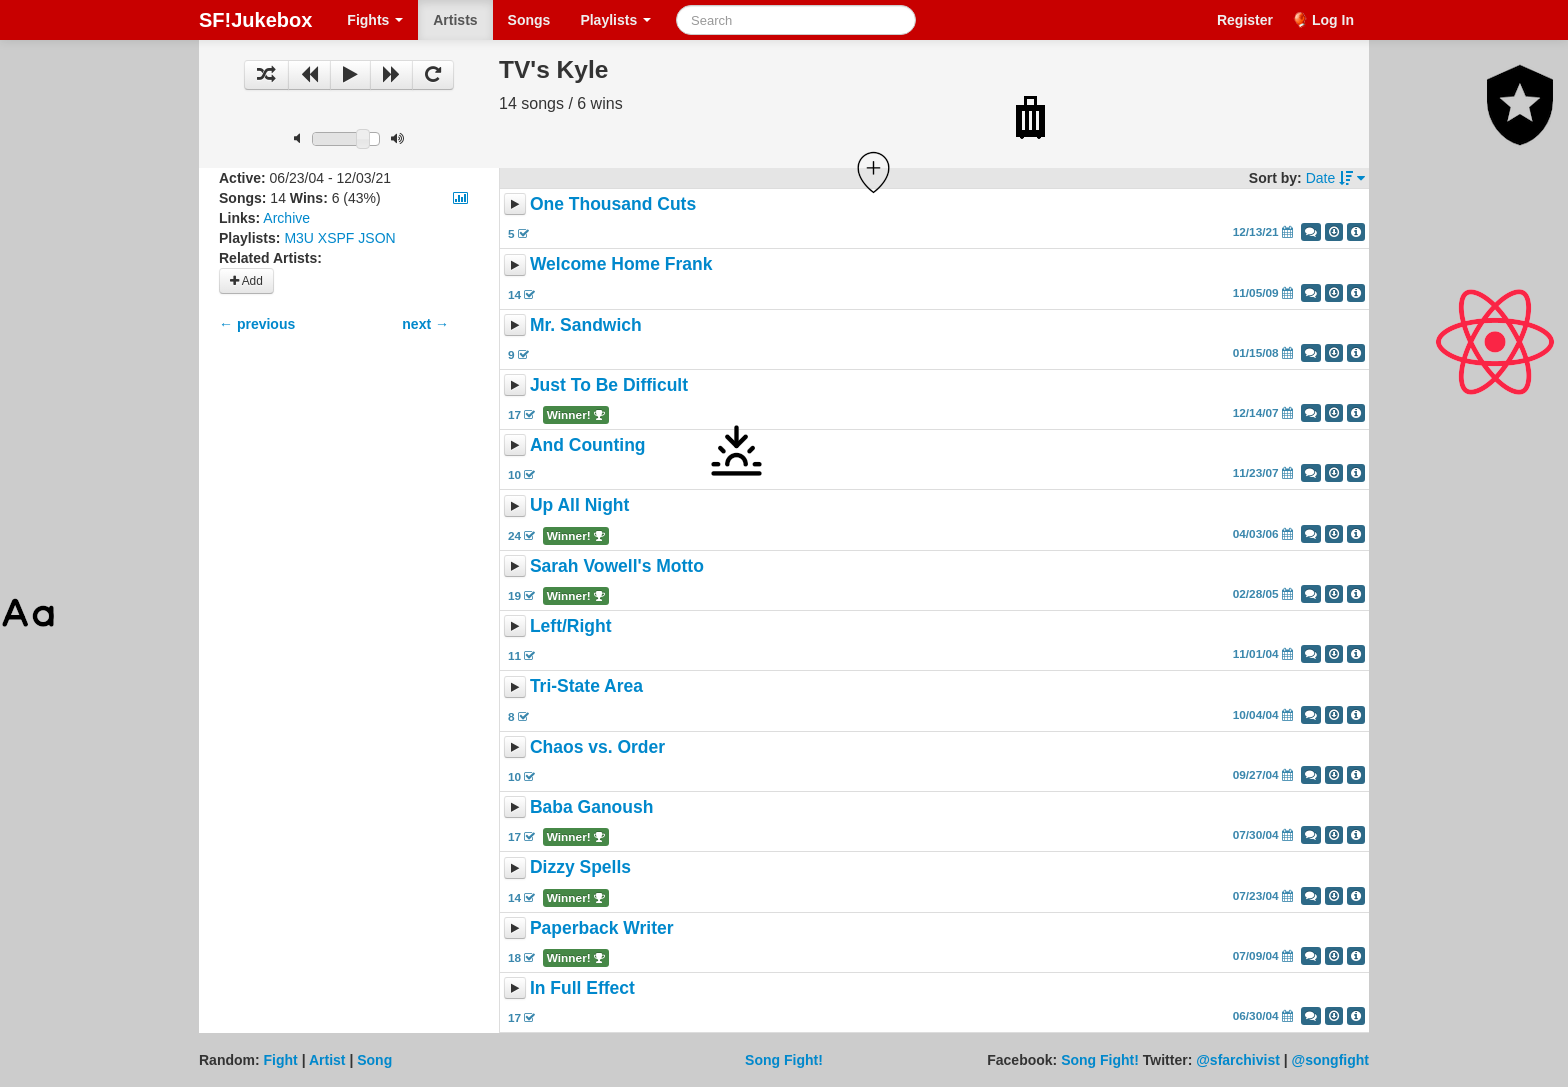 This screenshot has width=1568, height=1087. What do you see at coordinates (736, 450) in the screenshot?
I see `set display to evening or night mode` at bounding box center [736, 450].